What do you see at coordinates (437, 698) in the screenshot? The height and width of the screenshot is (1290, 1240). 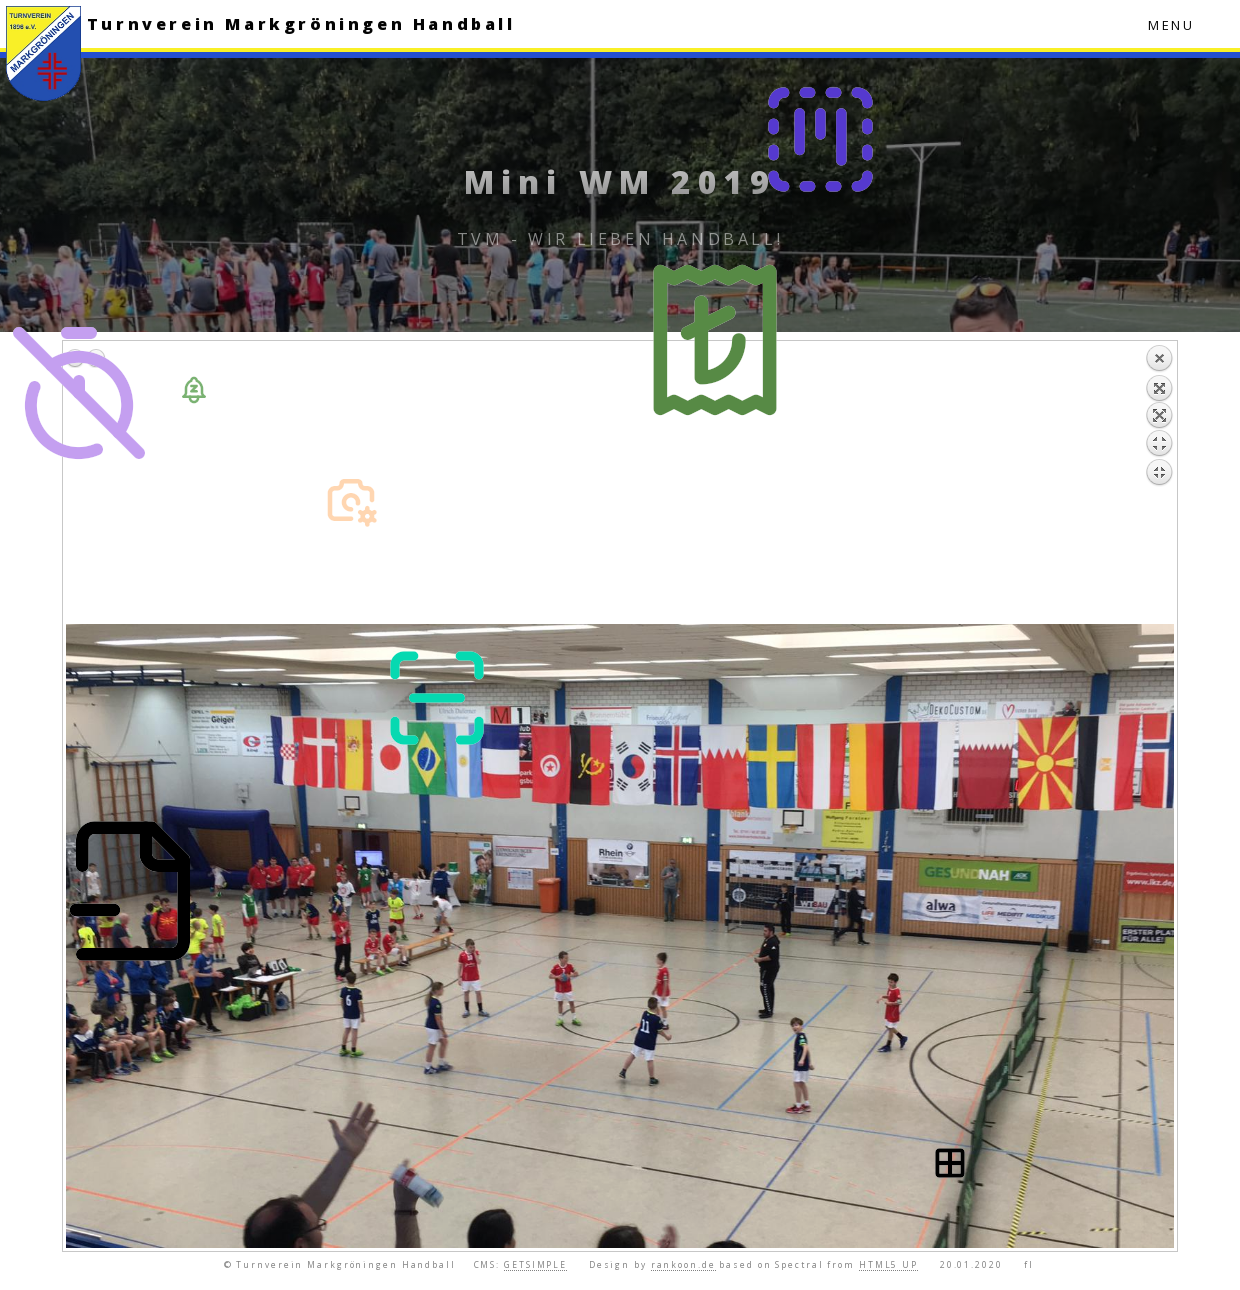 I see `scan a barcode or QR code` at bounding box center [437, 698].